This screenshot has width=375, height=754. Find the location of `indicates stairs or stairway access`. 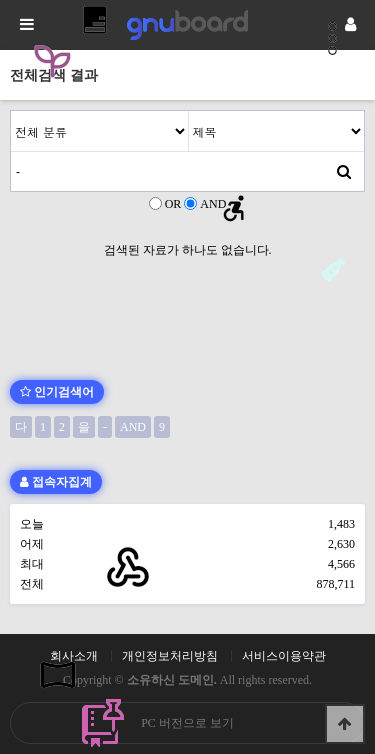

indicates stairs or stairway access is located at coordinates (95, 20).